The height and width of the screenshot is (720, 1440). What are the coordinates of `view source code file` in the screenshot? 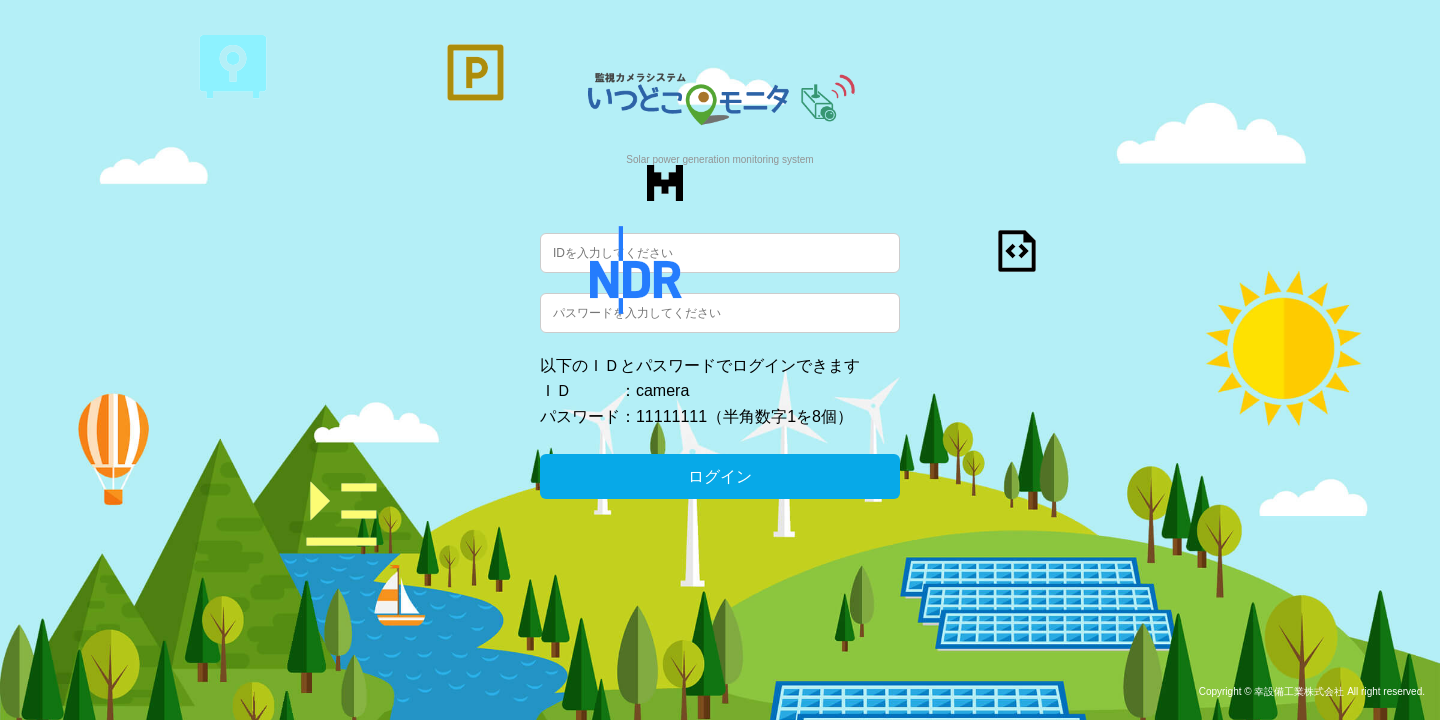 It's located at (1017, 251).